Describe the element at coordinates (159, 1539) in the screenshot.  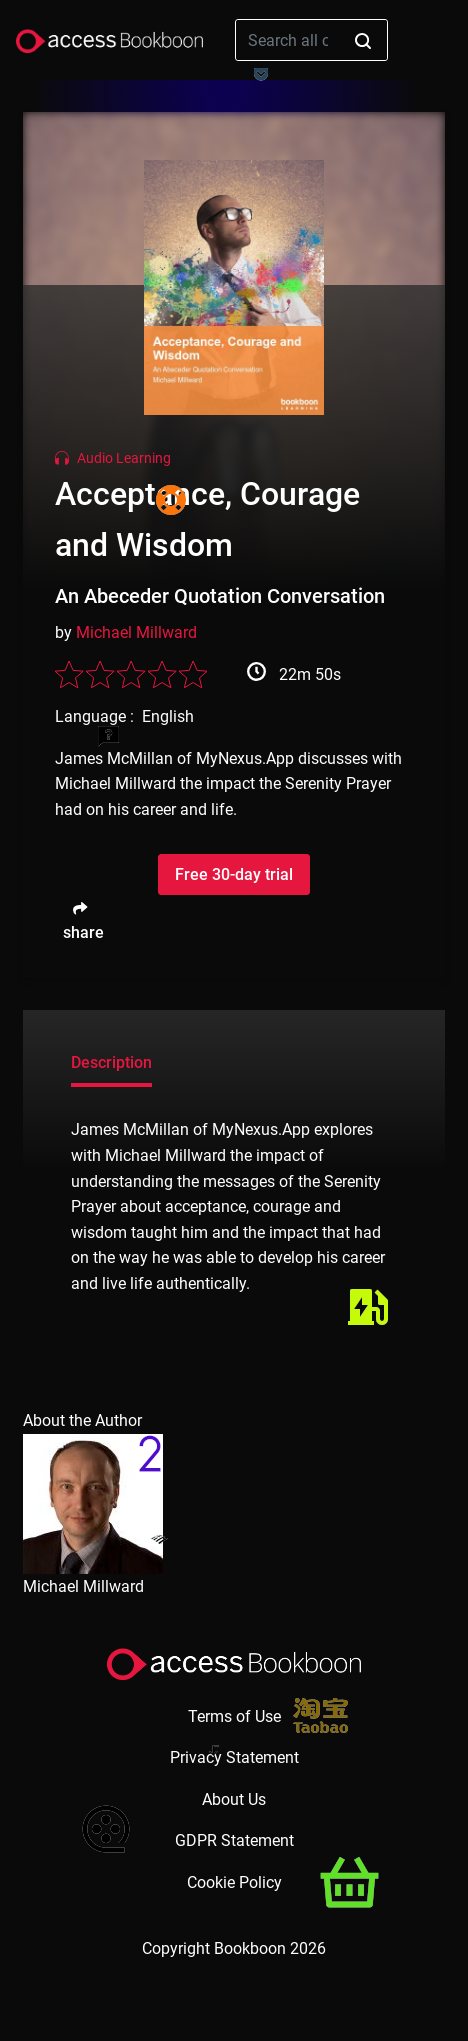
I see `open Bank of America app` at that location.